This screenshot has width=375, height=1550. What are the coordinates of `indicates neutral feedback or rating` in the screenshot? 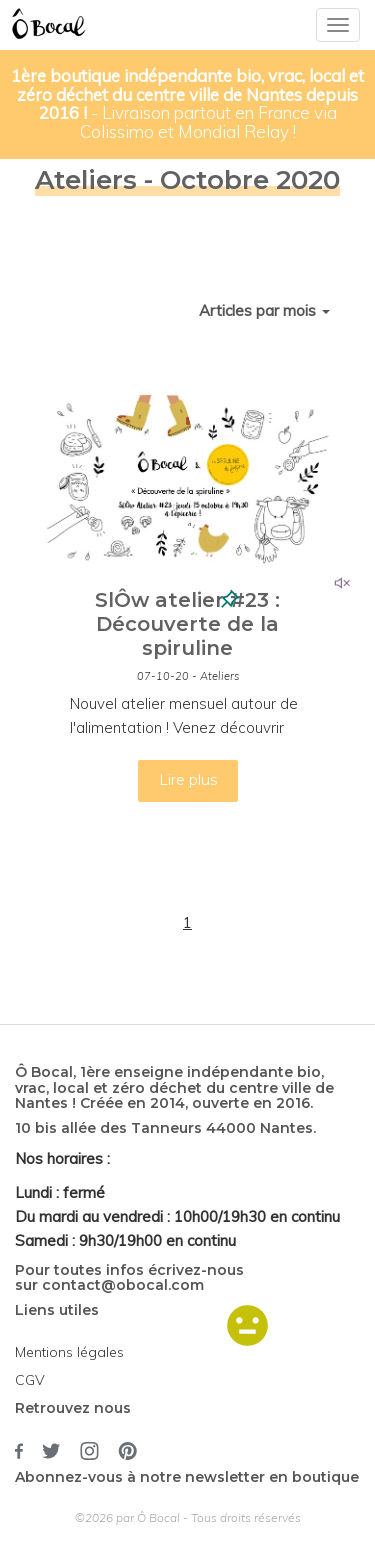 It's located at (247, 1325).